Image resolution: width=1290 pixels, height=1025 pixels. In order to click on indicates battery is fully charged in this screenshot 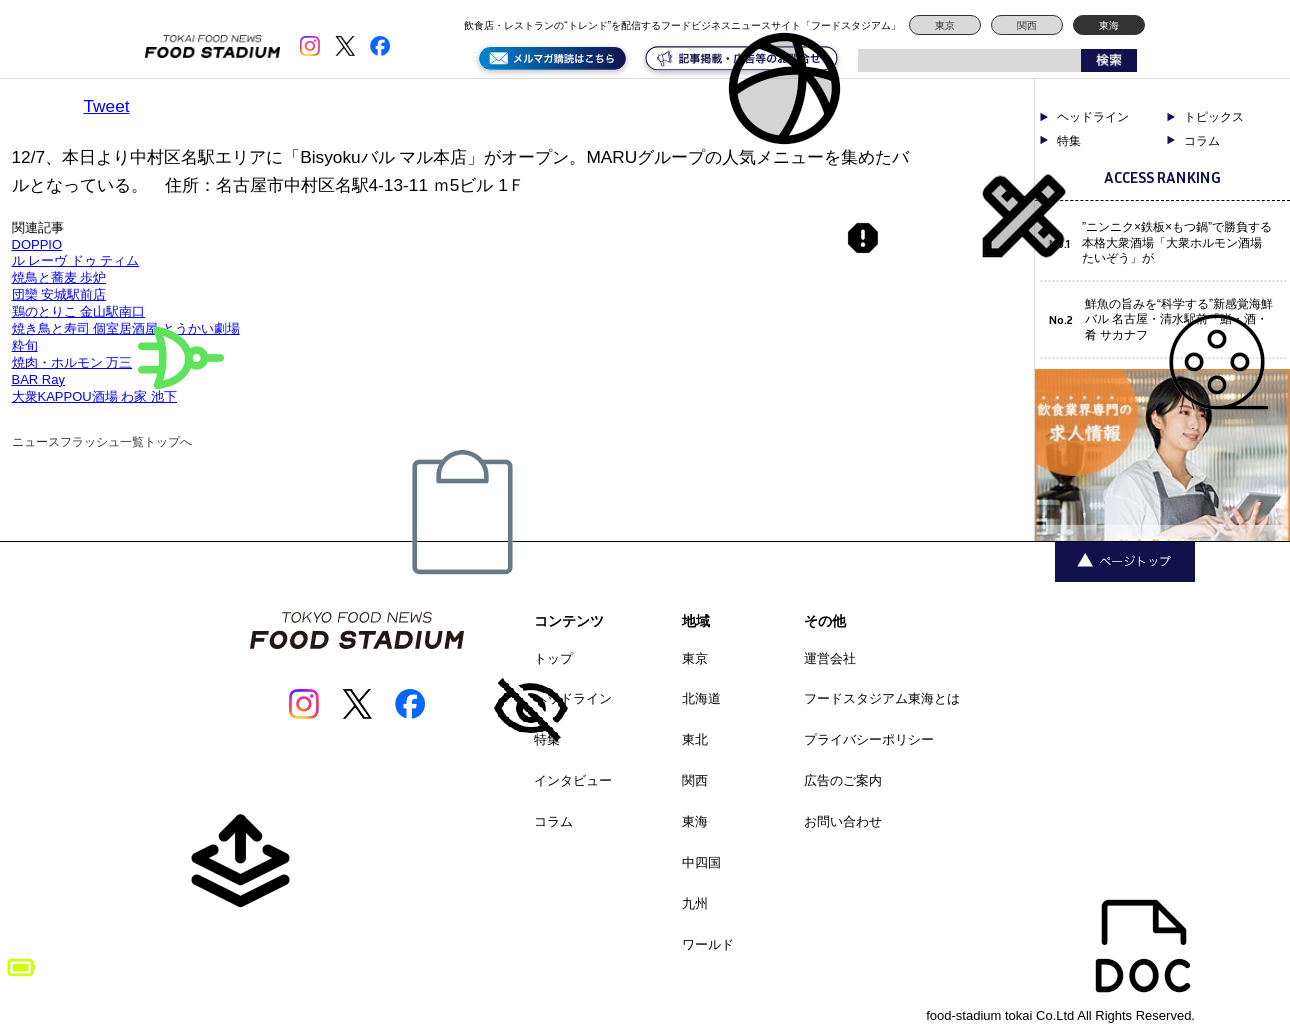, I will do `click(20, 967)`.